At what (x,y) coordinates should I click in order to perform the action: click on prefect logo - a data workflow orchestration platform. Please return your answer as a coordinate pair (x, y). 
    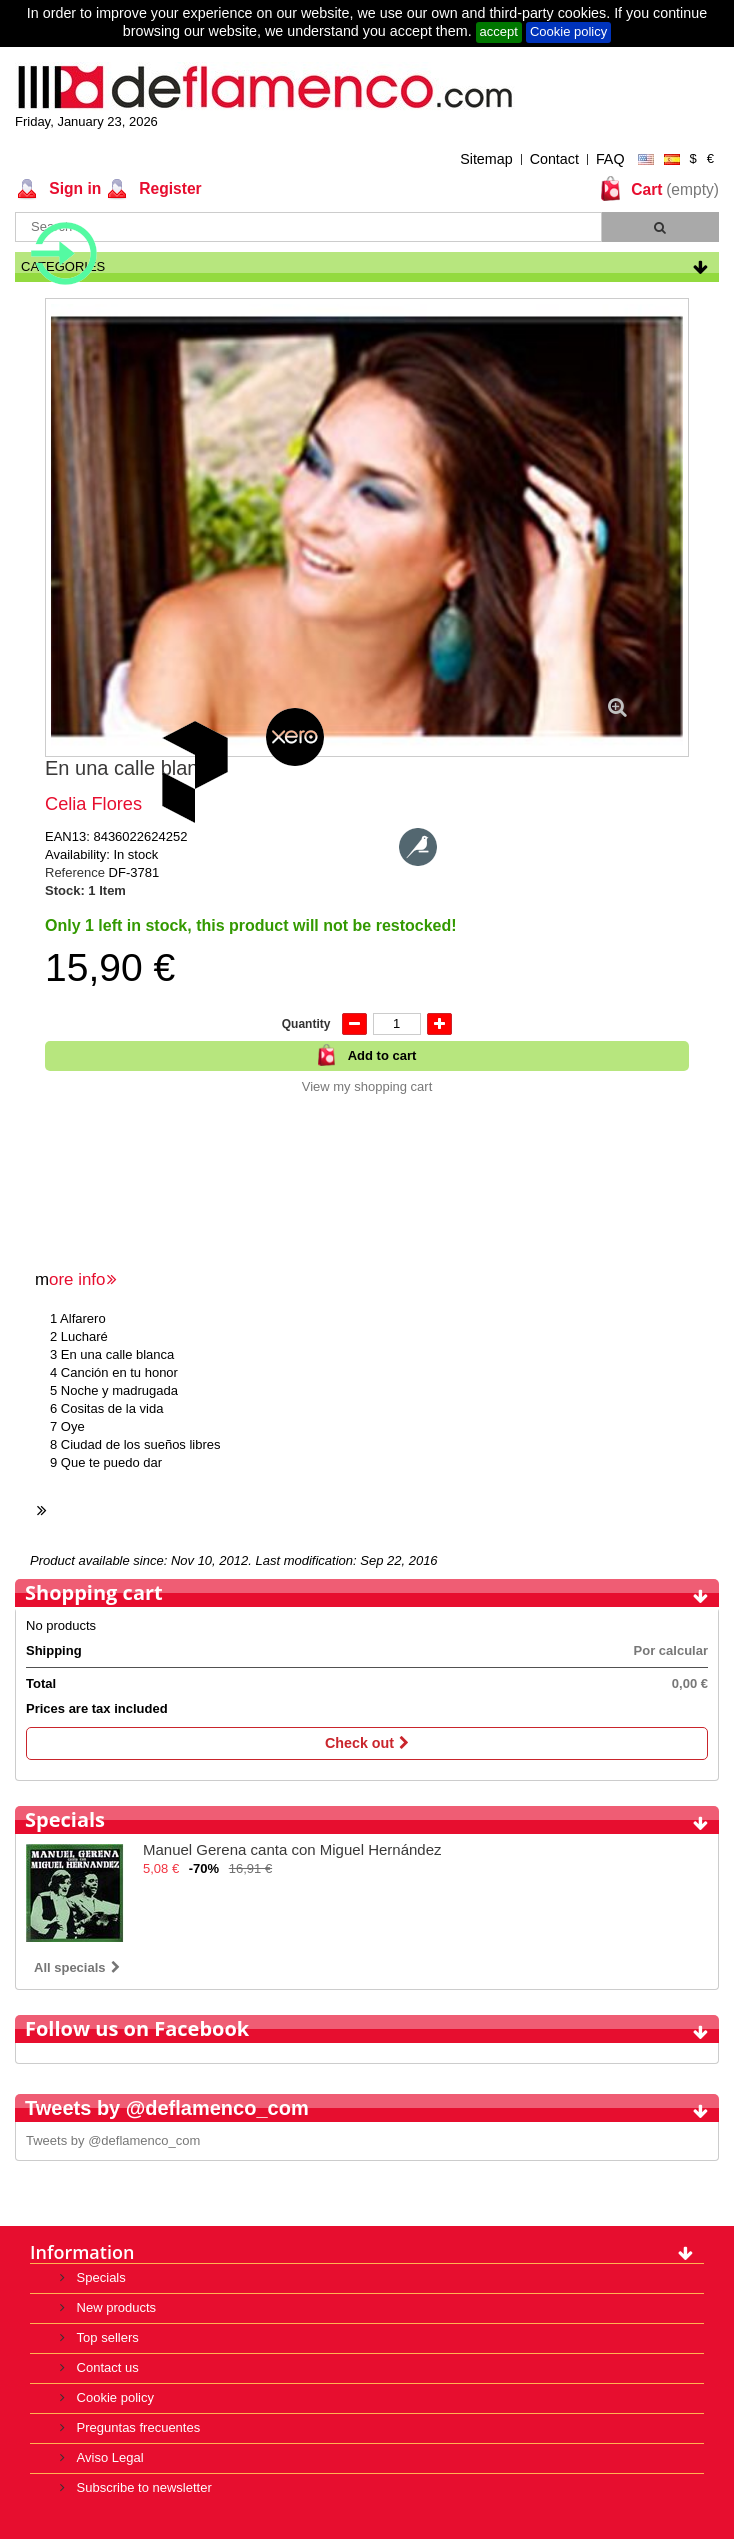
    Looking at the image, I should click on (195, 772).